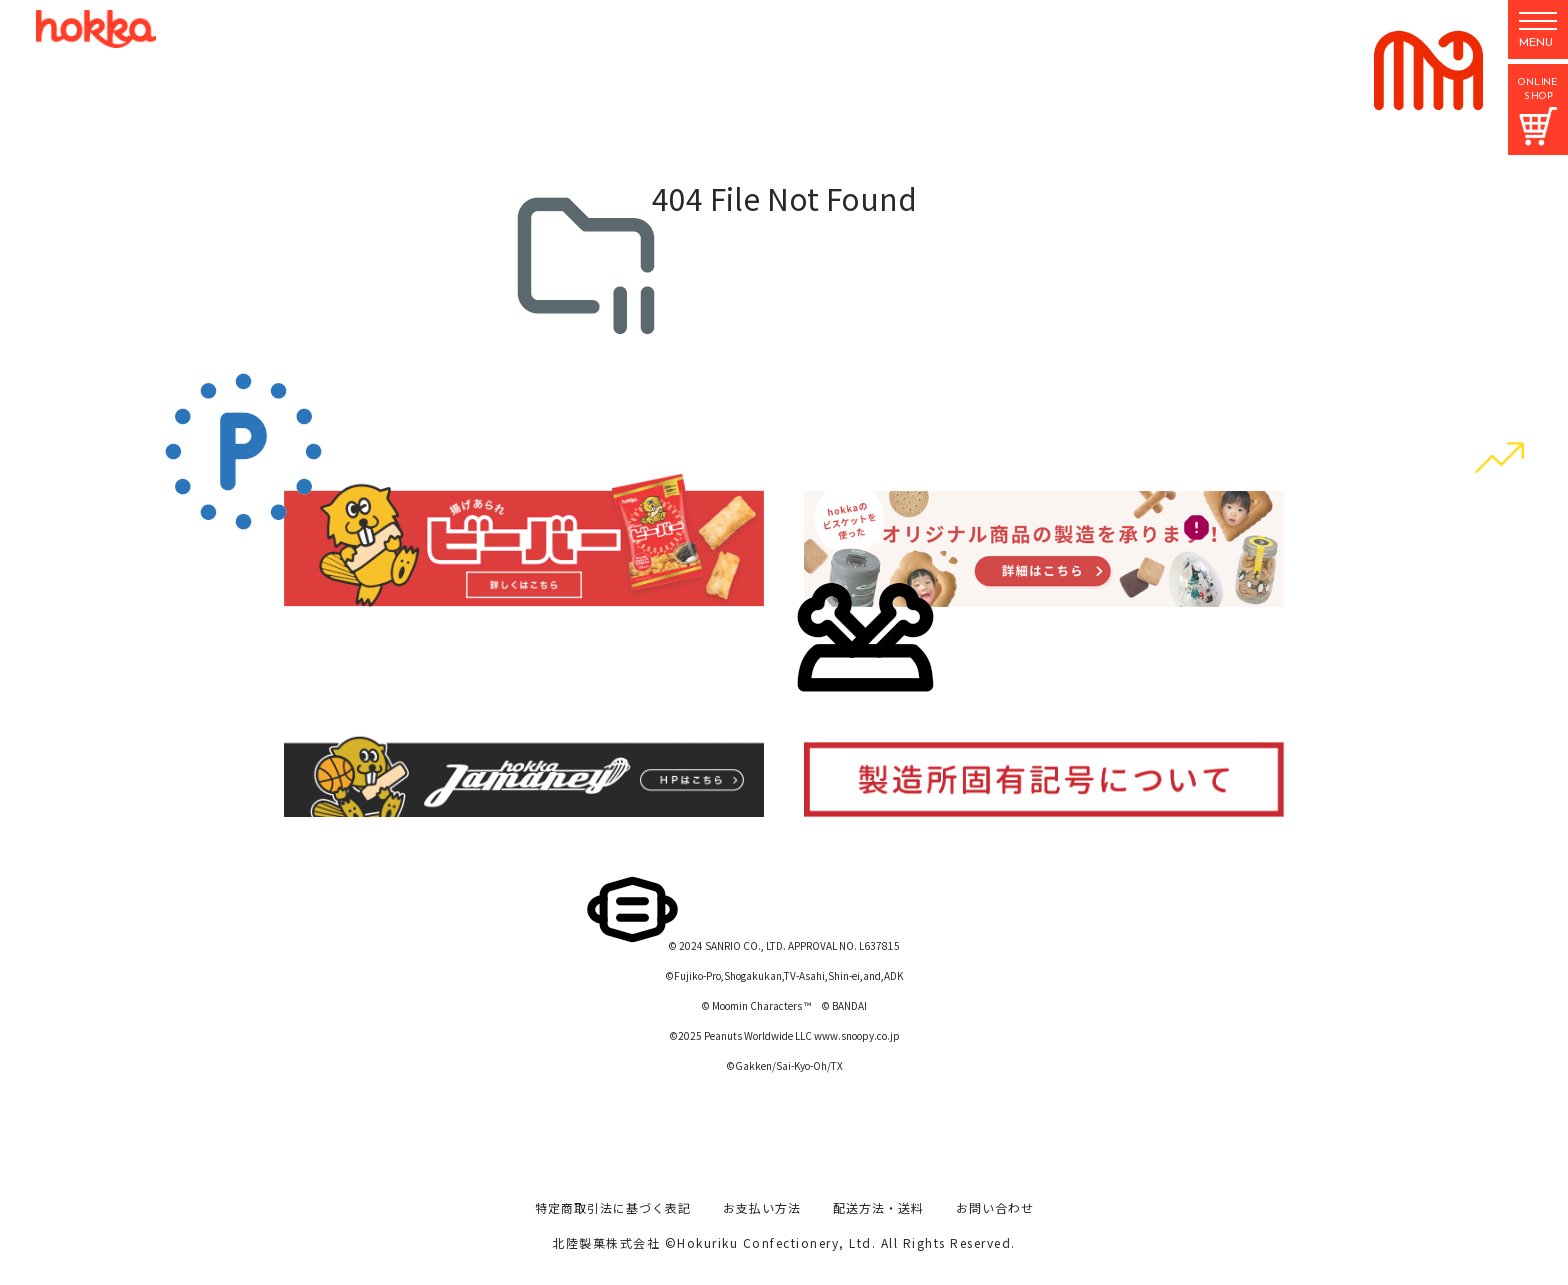  What do you see at coordinates (865, 630) in the screenshot?
I see `access pet feeding schedule` at bounding box center [865, 630].